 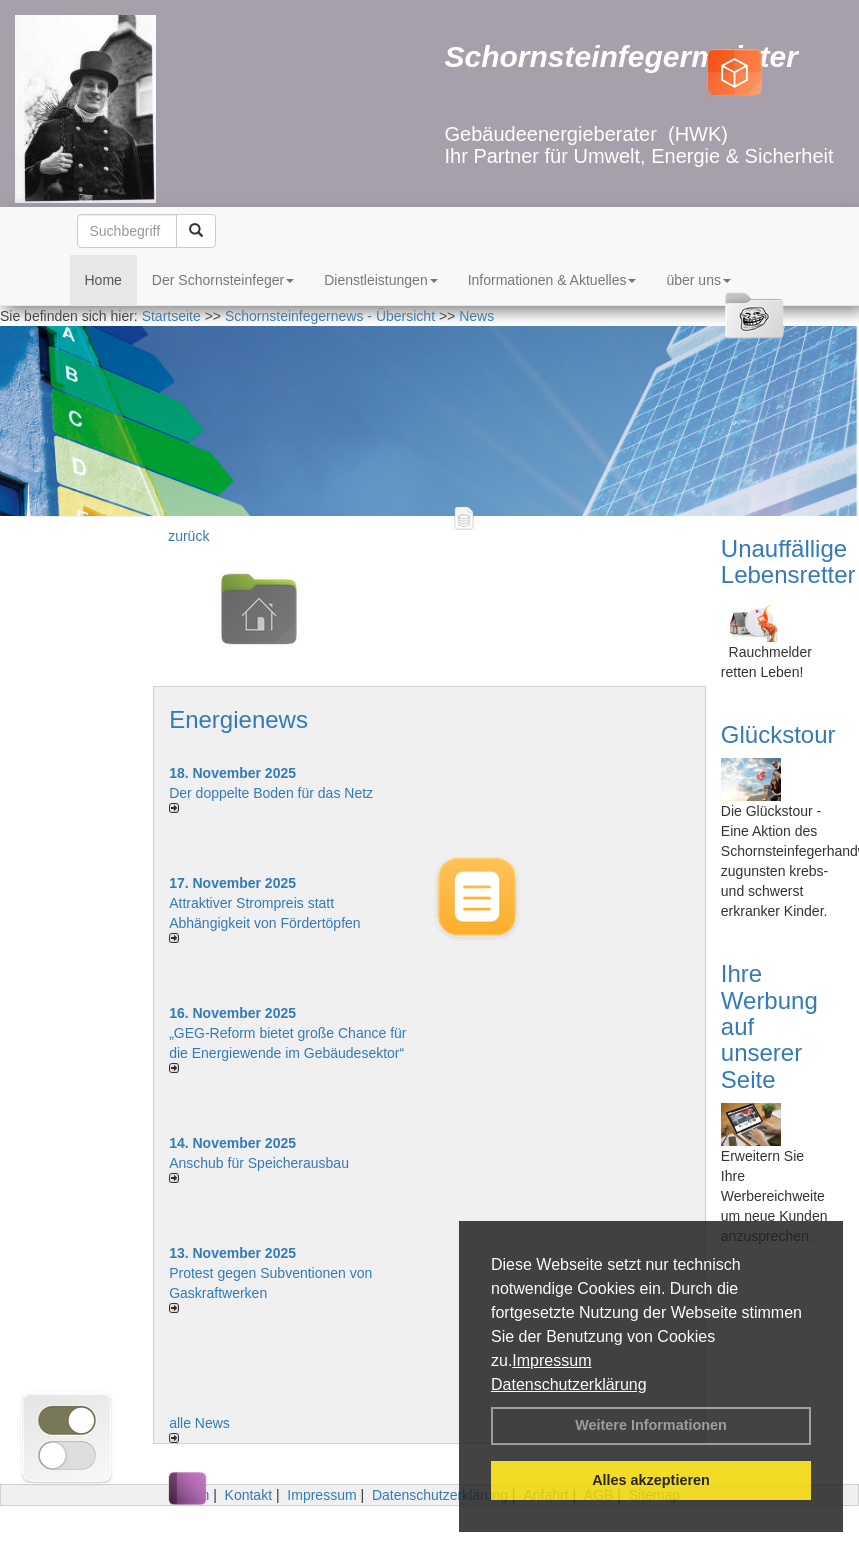 I want to click on open your meme collection folder, so click(x=754, y=317).